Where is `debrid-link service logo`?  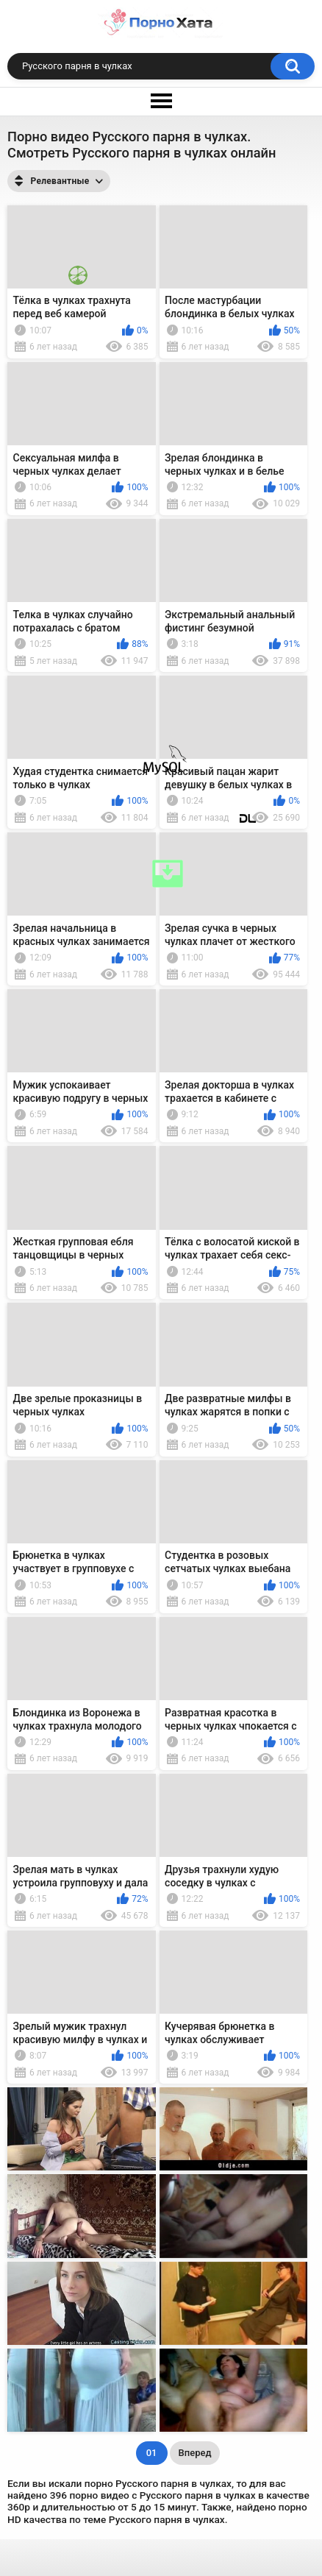
debrid-link service logo is located at coordinates (248, 818).